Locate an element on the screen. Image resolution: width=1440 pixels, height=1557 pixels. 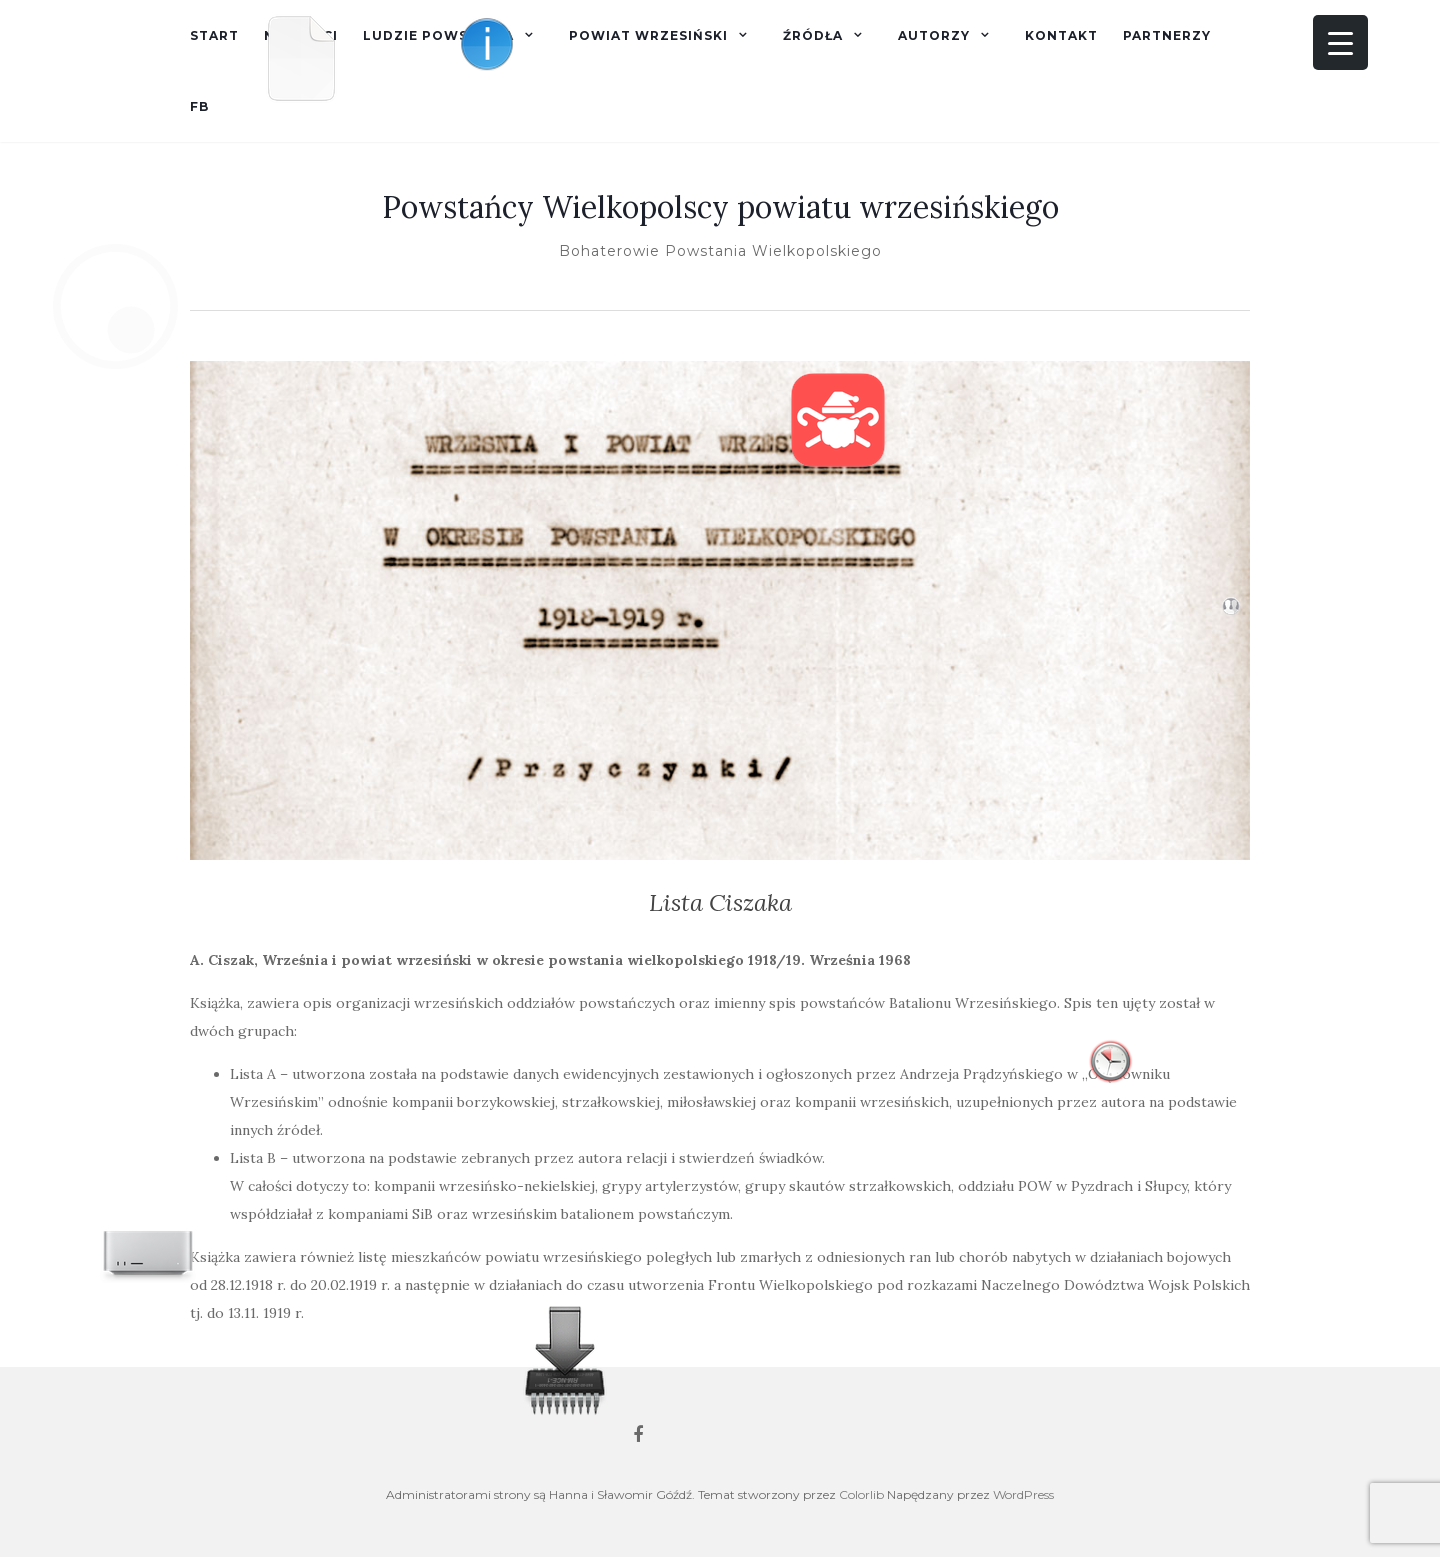
open Santa security application is located at coordinates (838, 420).